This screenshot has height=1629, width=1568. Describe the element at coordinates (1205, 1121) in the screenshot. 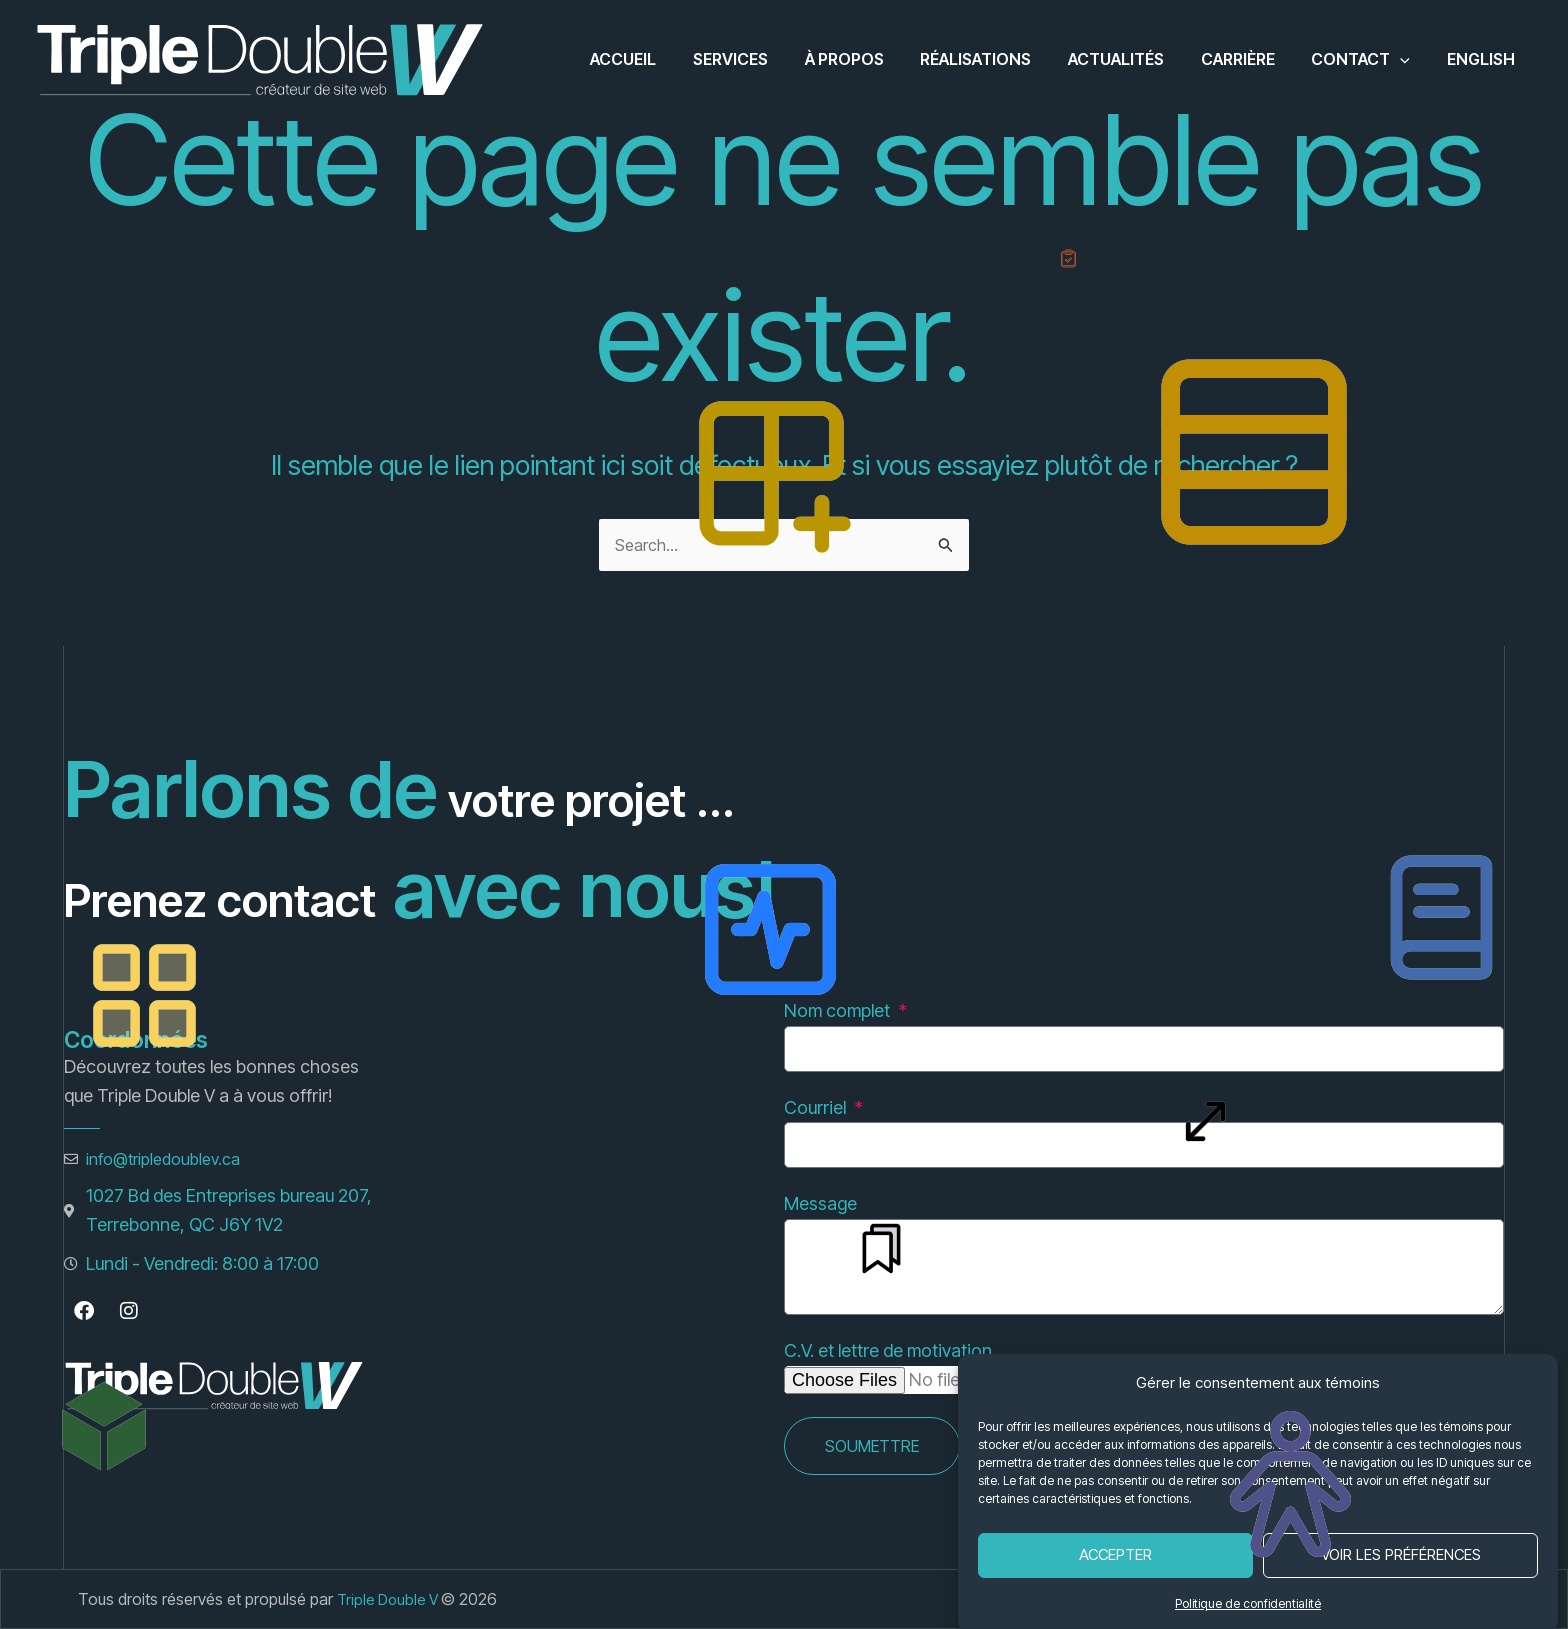

I see `resize window diagonally` at that location.